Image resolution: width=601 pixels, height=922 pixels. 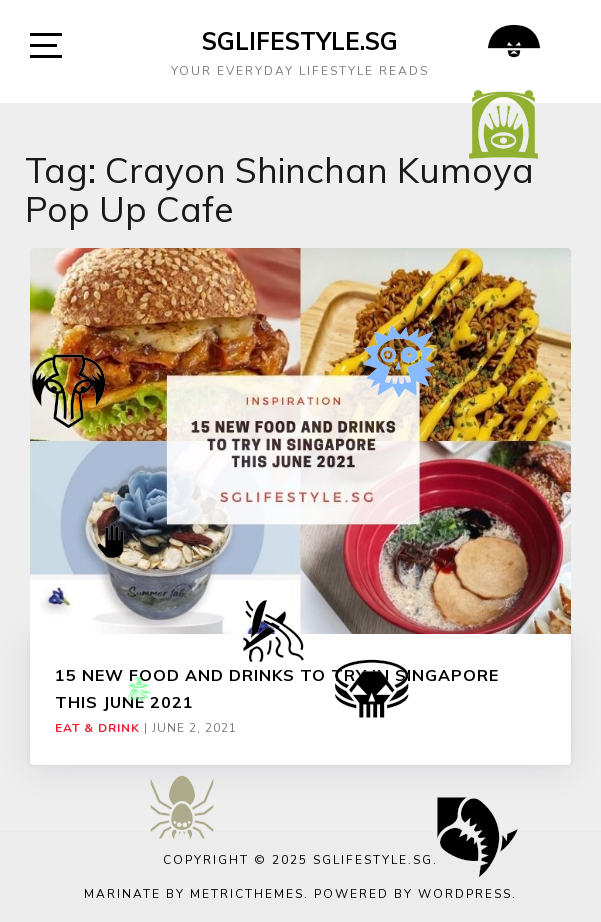 I want to click on stop or pause current action, so click(x=110, y=541).